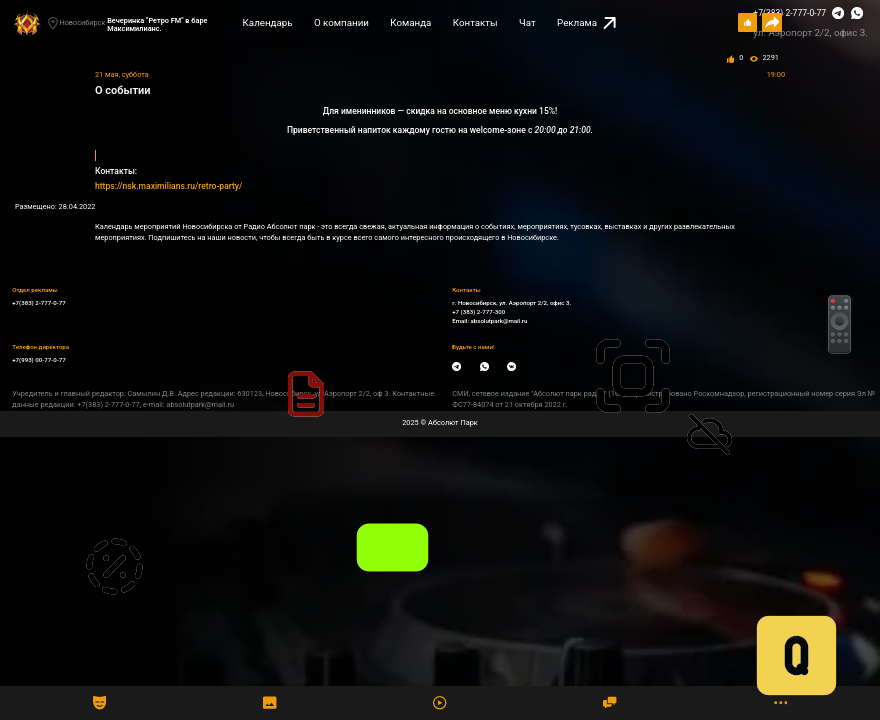 Image resolution: width=880 pixels, height=720 pixels. What do you see at coordinates (839, 324) in the screenshot?
I see `connect a tv remote as an input device` at bounding box center [839, 324].